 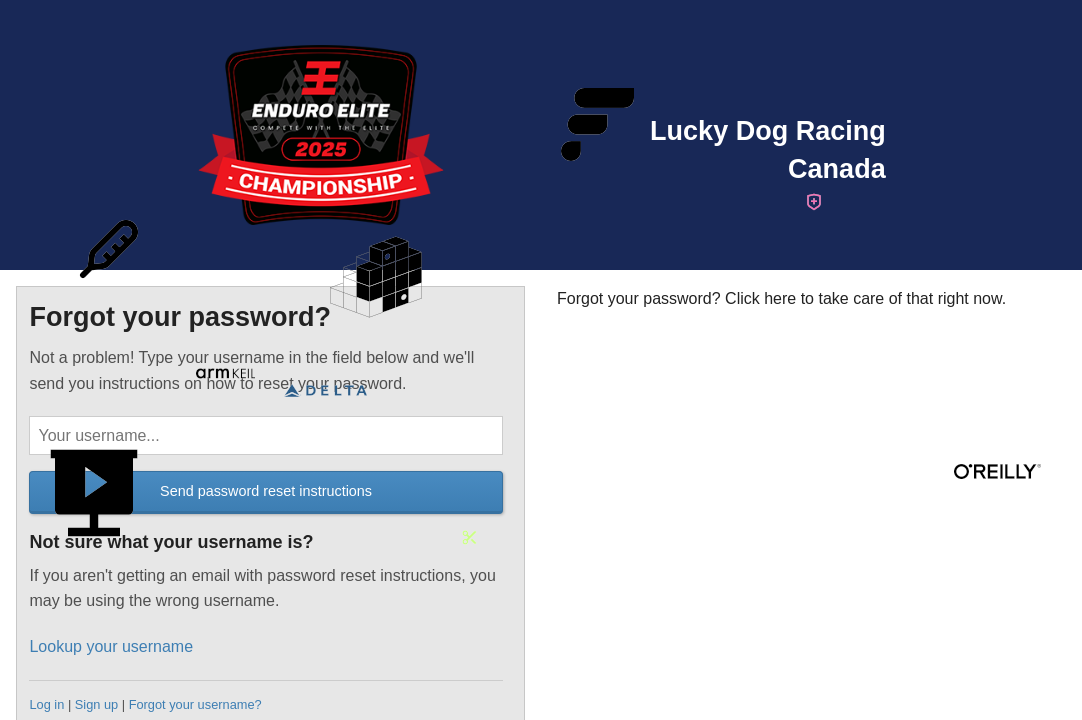 What do you see at coordinates (597, 124) in the screenshot?
I see `flat.io logo` at bounding box center [597, 124].